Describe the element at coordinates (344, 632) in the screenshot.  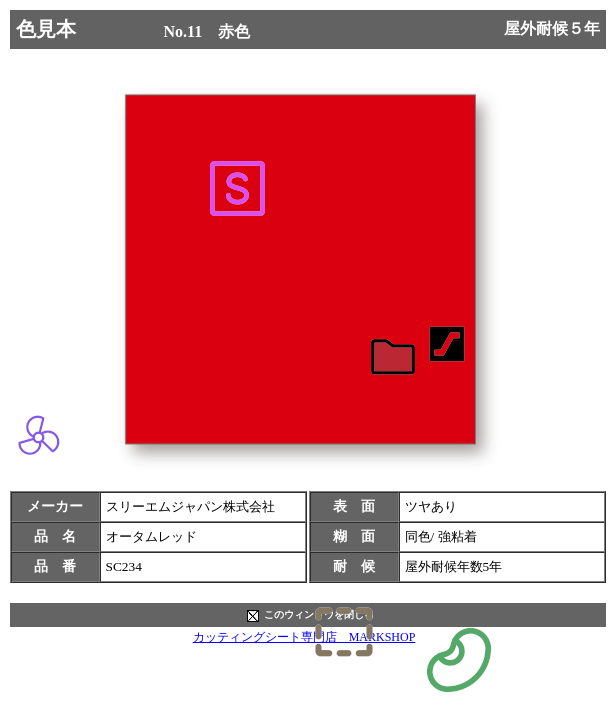
I see `select or define a region` at that location.